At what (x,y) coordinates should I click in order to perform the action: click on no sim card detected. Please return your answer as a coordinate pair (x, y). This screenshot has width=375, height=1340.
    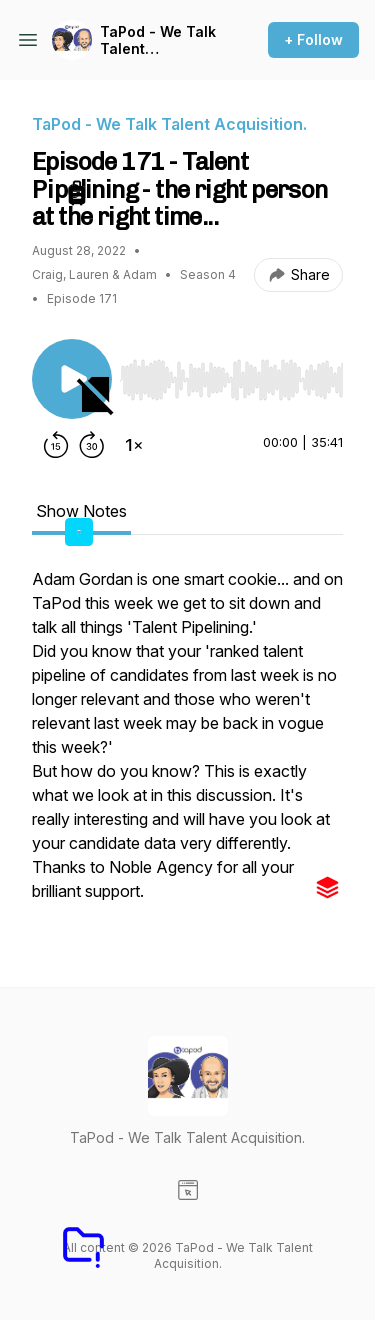
    Looking at the image, I should click on (95, 394).